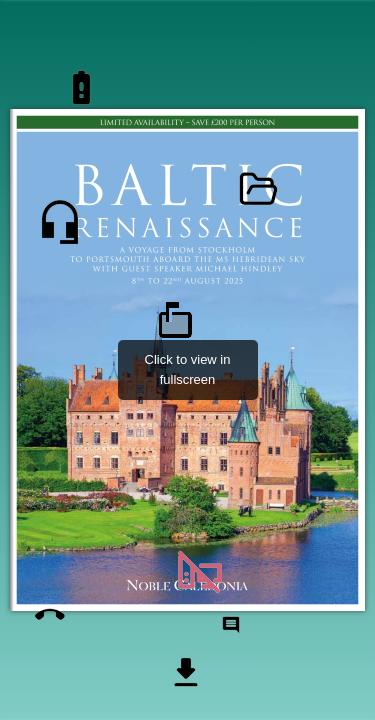  I want to click on download a file or content, so click(186, 673).